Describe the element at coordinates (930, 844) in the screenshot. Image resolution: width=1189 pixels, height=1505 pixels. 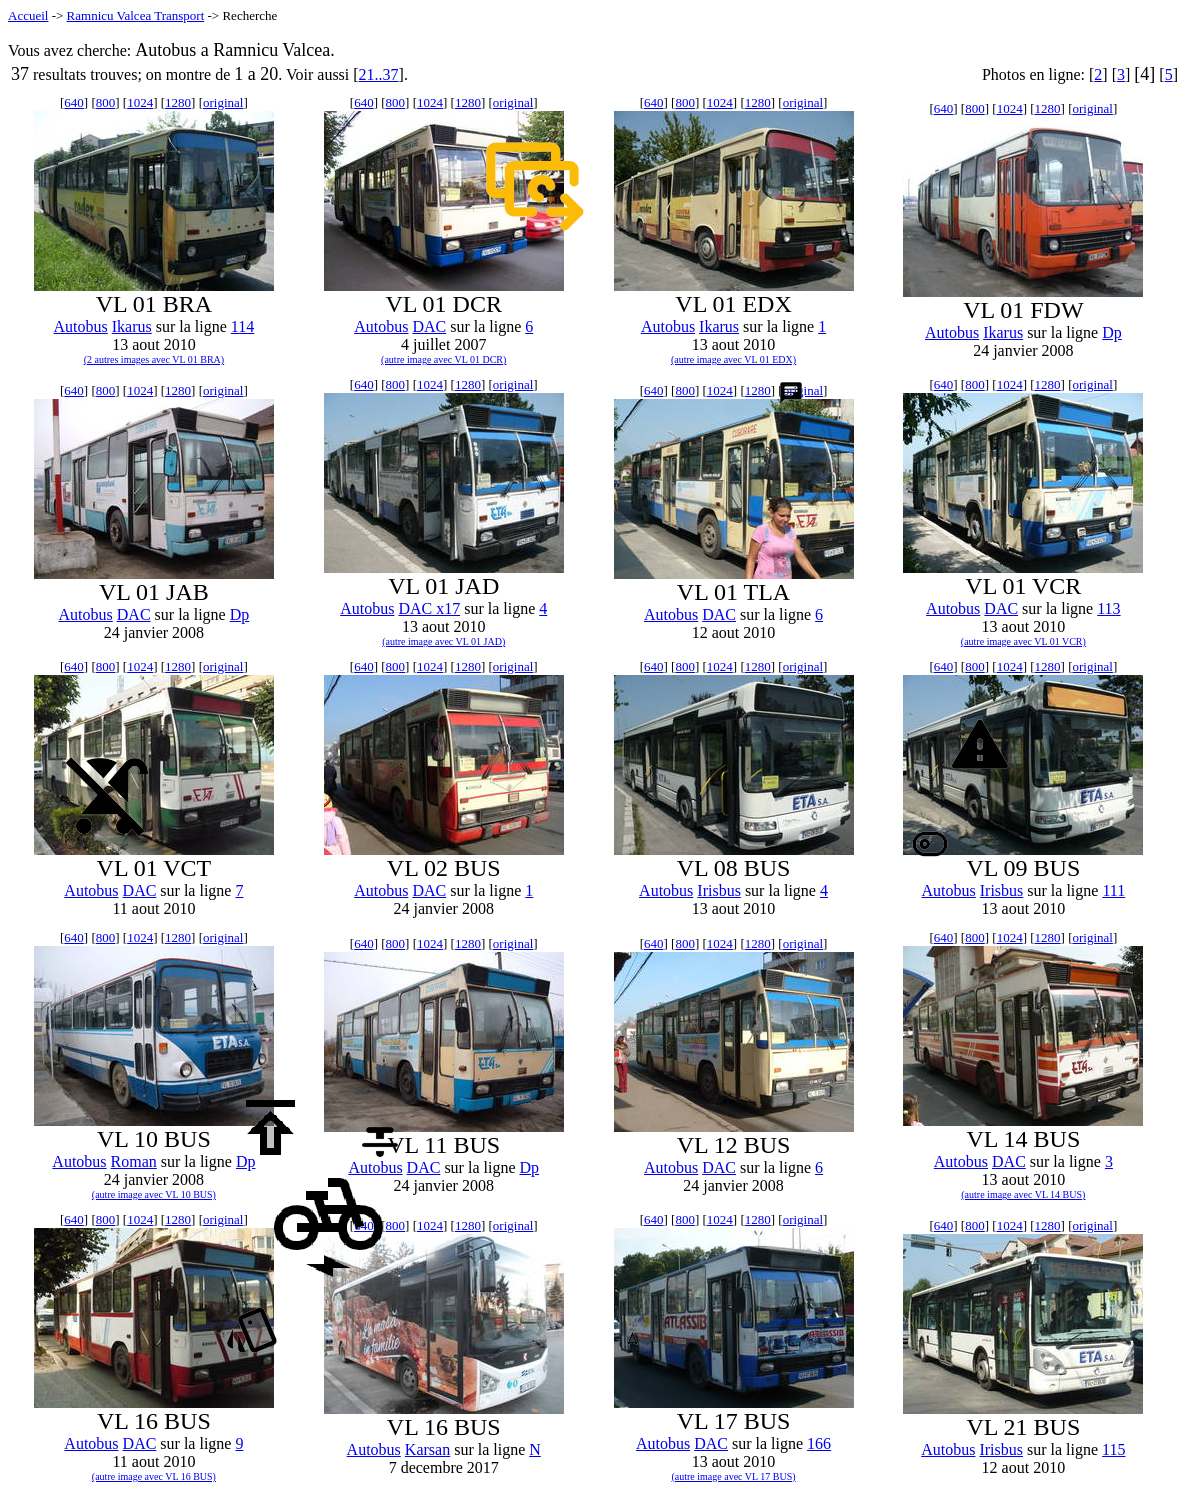
I see `toggle switch in off position` at that location.